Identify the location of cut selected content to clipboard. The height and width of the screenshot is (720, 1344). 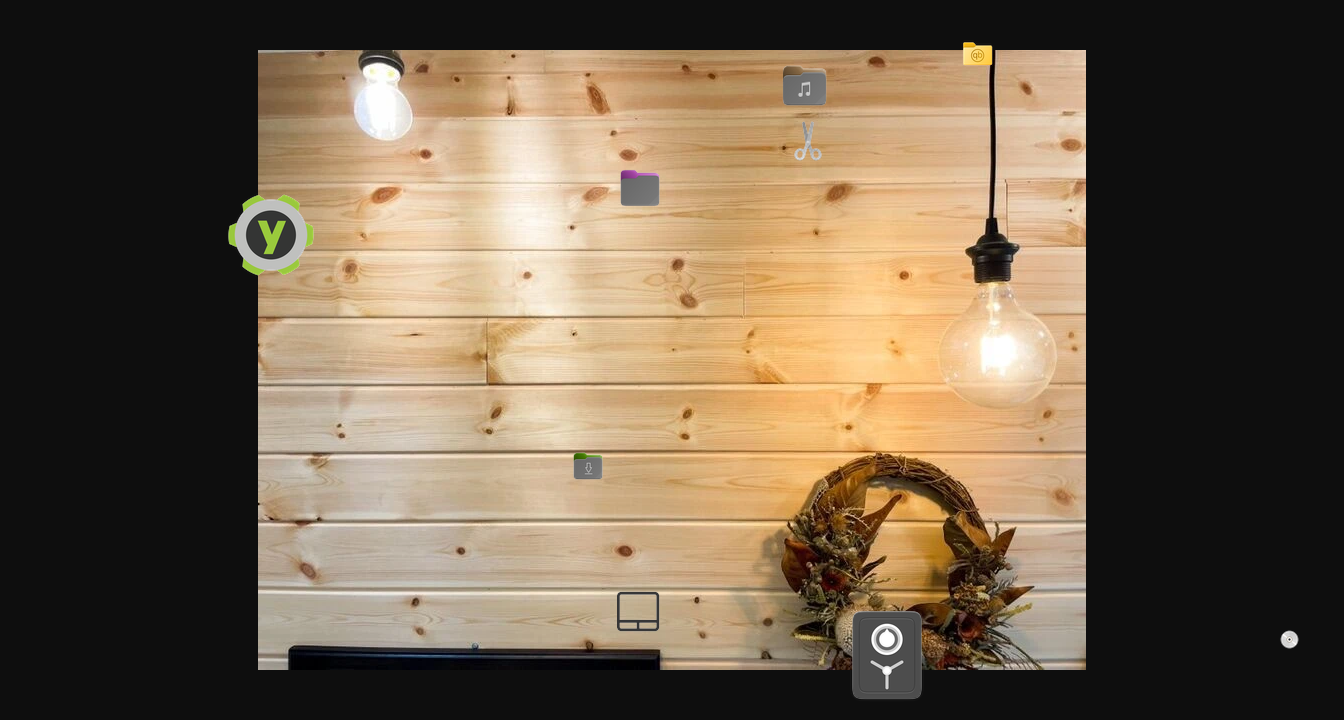
(808, 141).